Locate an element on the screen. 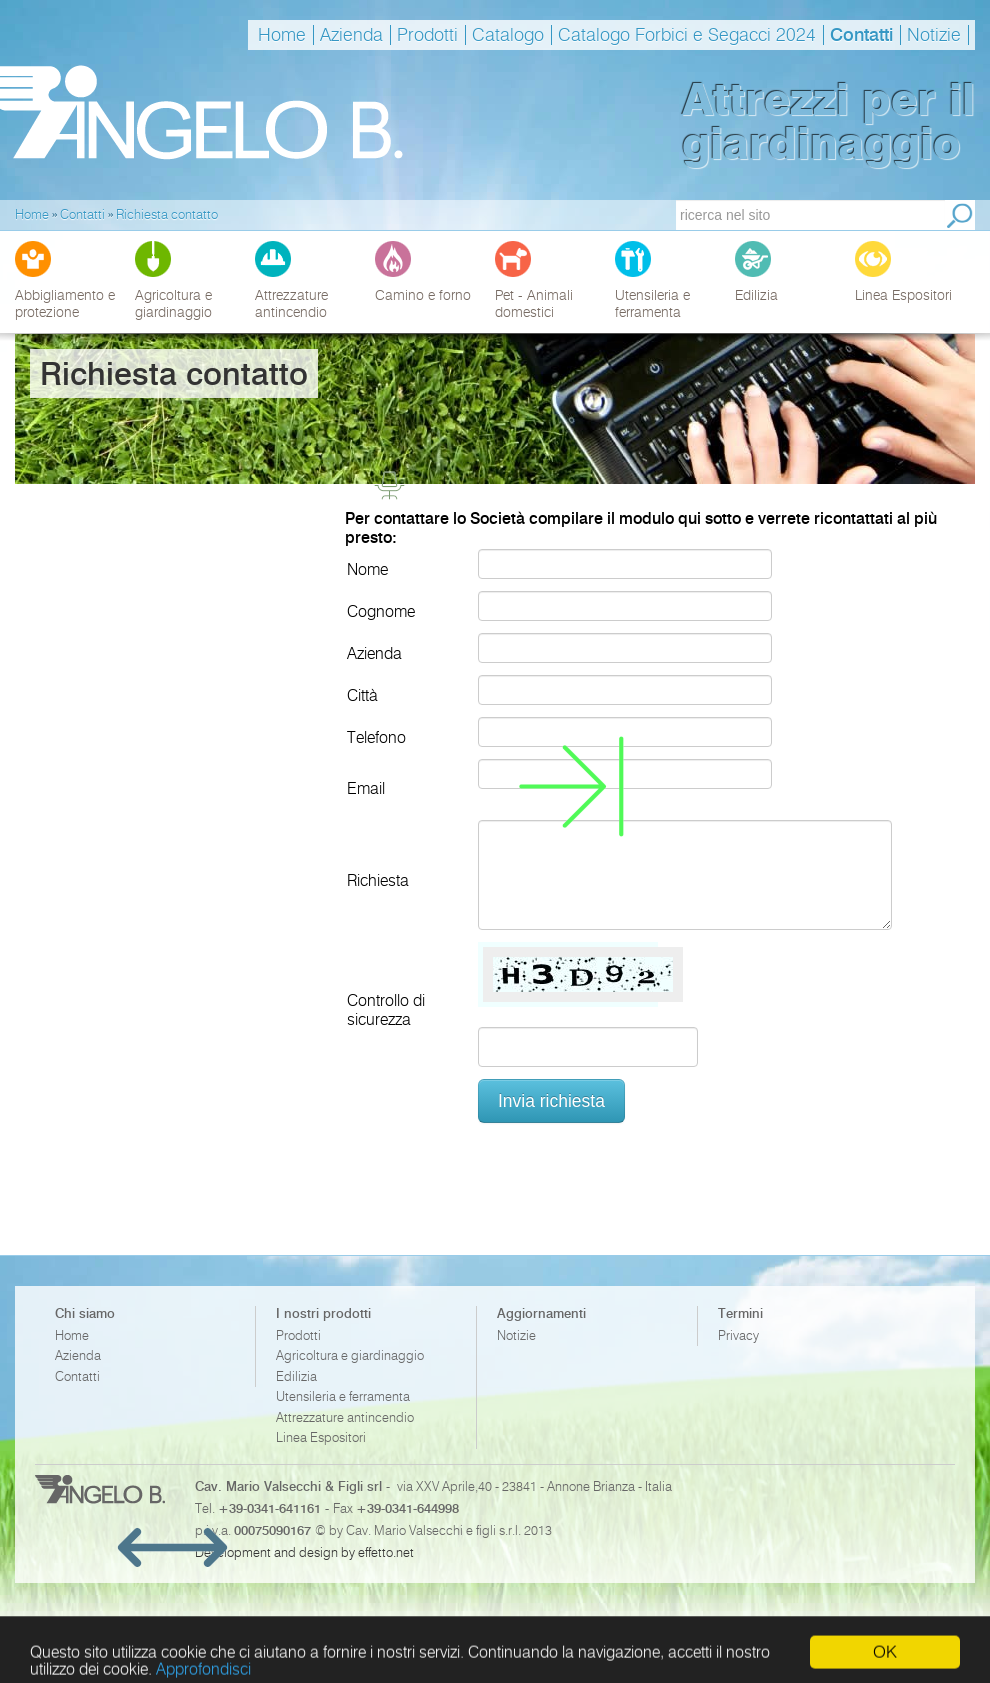  go to end or last item is located at coordinates (573, 786).